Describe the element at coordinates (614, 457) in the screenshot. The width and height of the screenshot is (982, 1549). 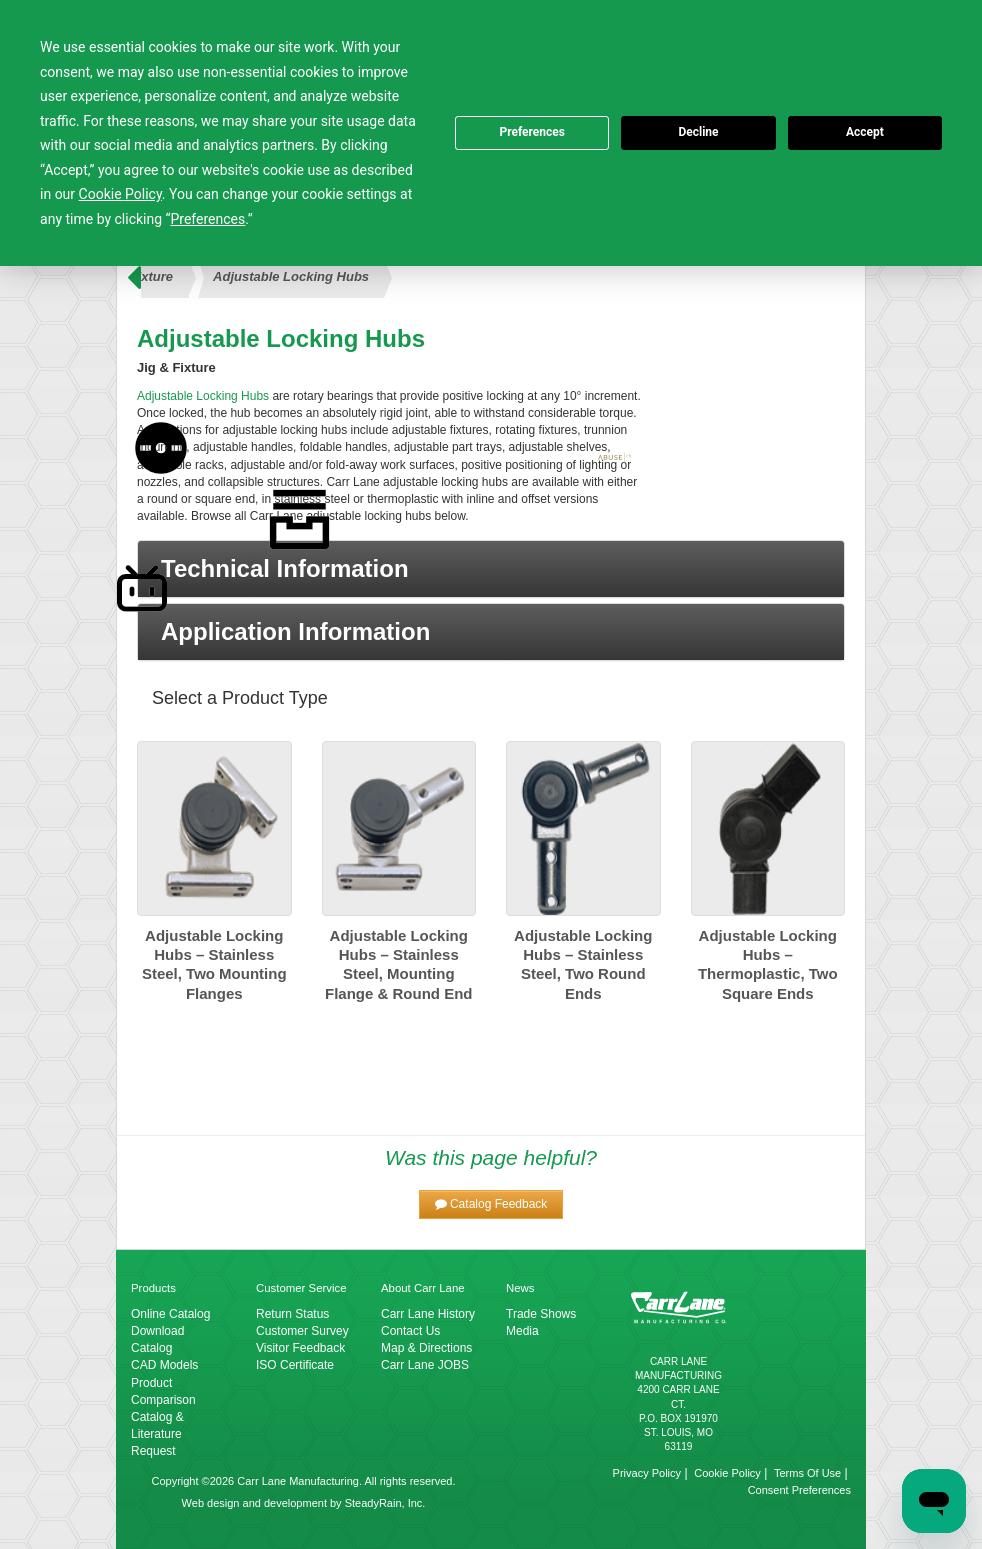
I see `visit abuse.ch website` at that location.